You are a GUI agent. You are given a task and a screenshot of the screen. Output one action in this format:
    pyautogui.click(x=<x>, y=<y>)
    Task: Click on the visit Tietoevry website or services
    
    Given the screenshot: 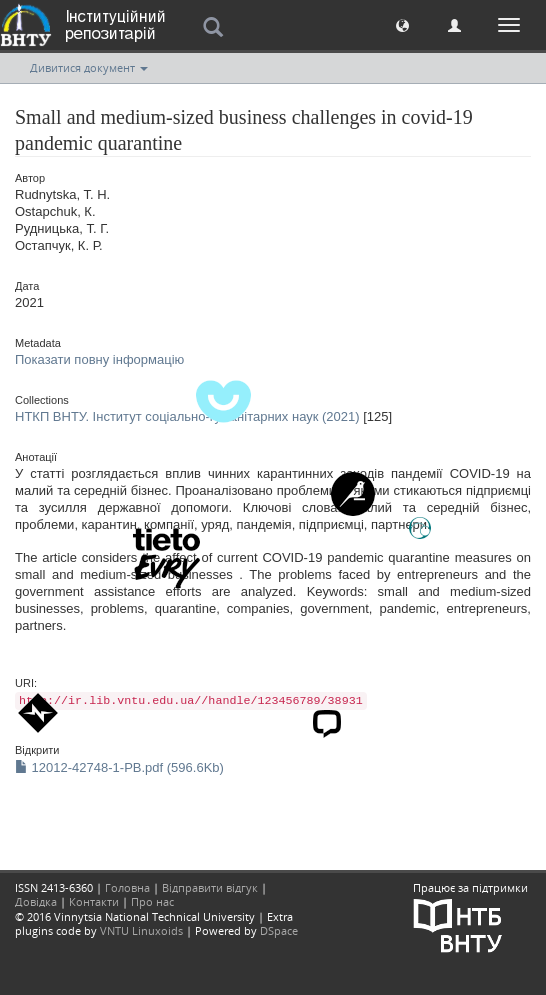 What is the action you would take?
    pyautogui.click(x=166, y=558)
    